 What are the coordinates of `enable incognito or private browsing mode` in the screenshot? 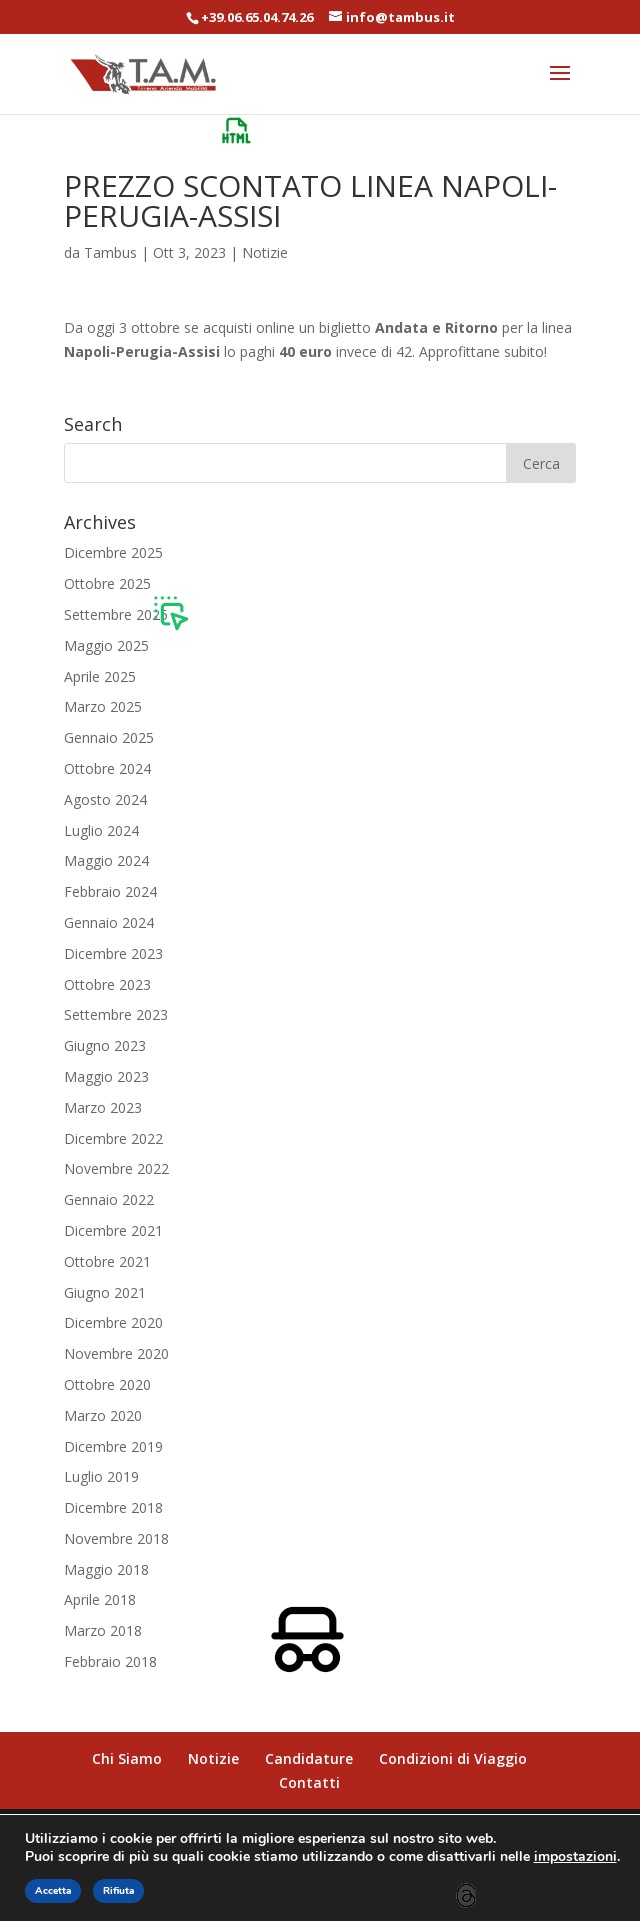 It's located at (307, 1639).